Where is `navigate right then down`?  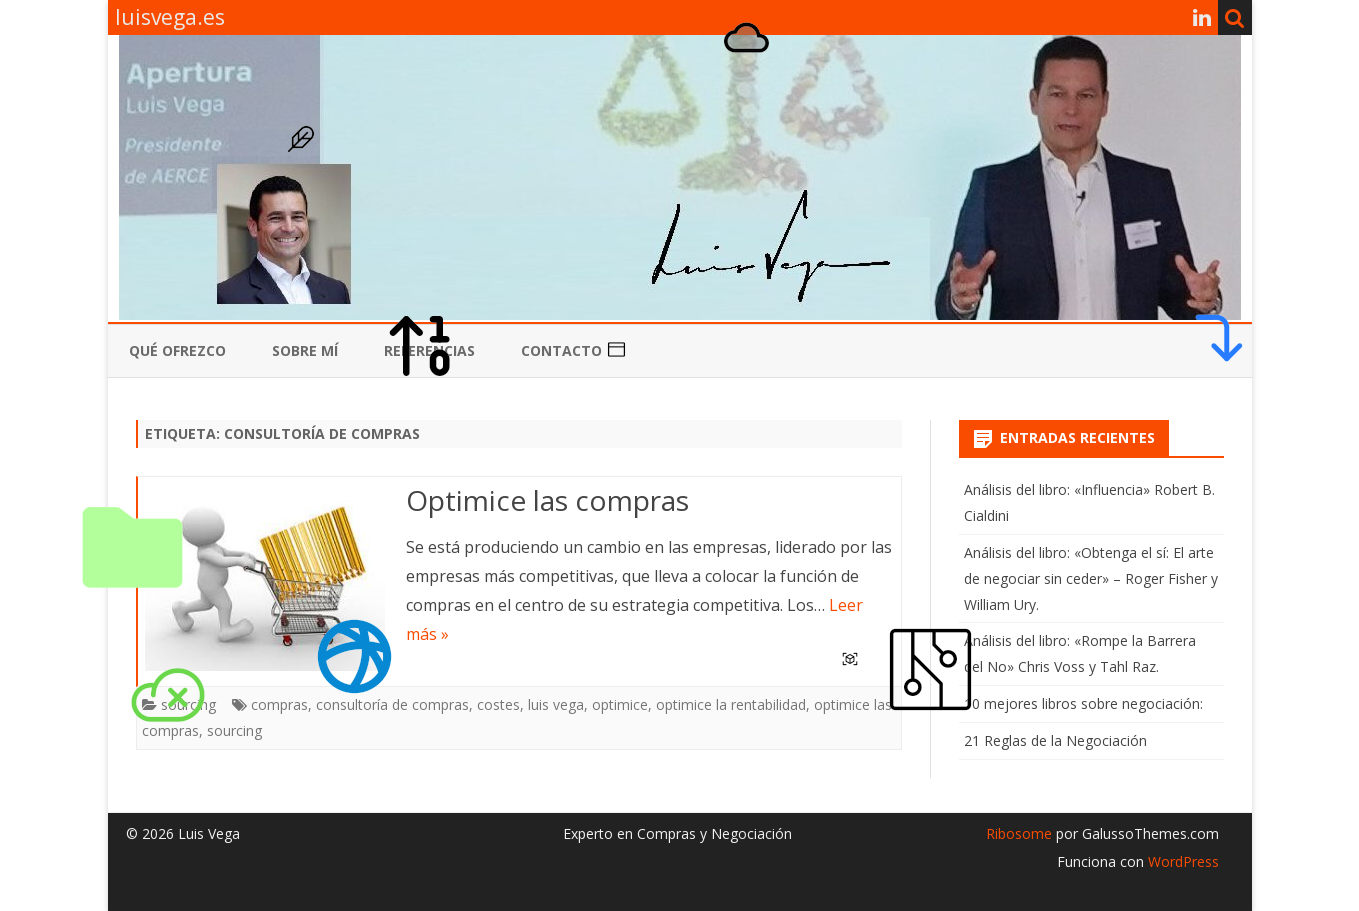
navigate right then down is located at coordinates (1219, 338).